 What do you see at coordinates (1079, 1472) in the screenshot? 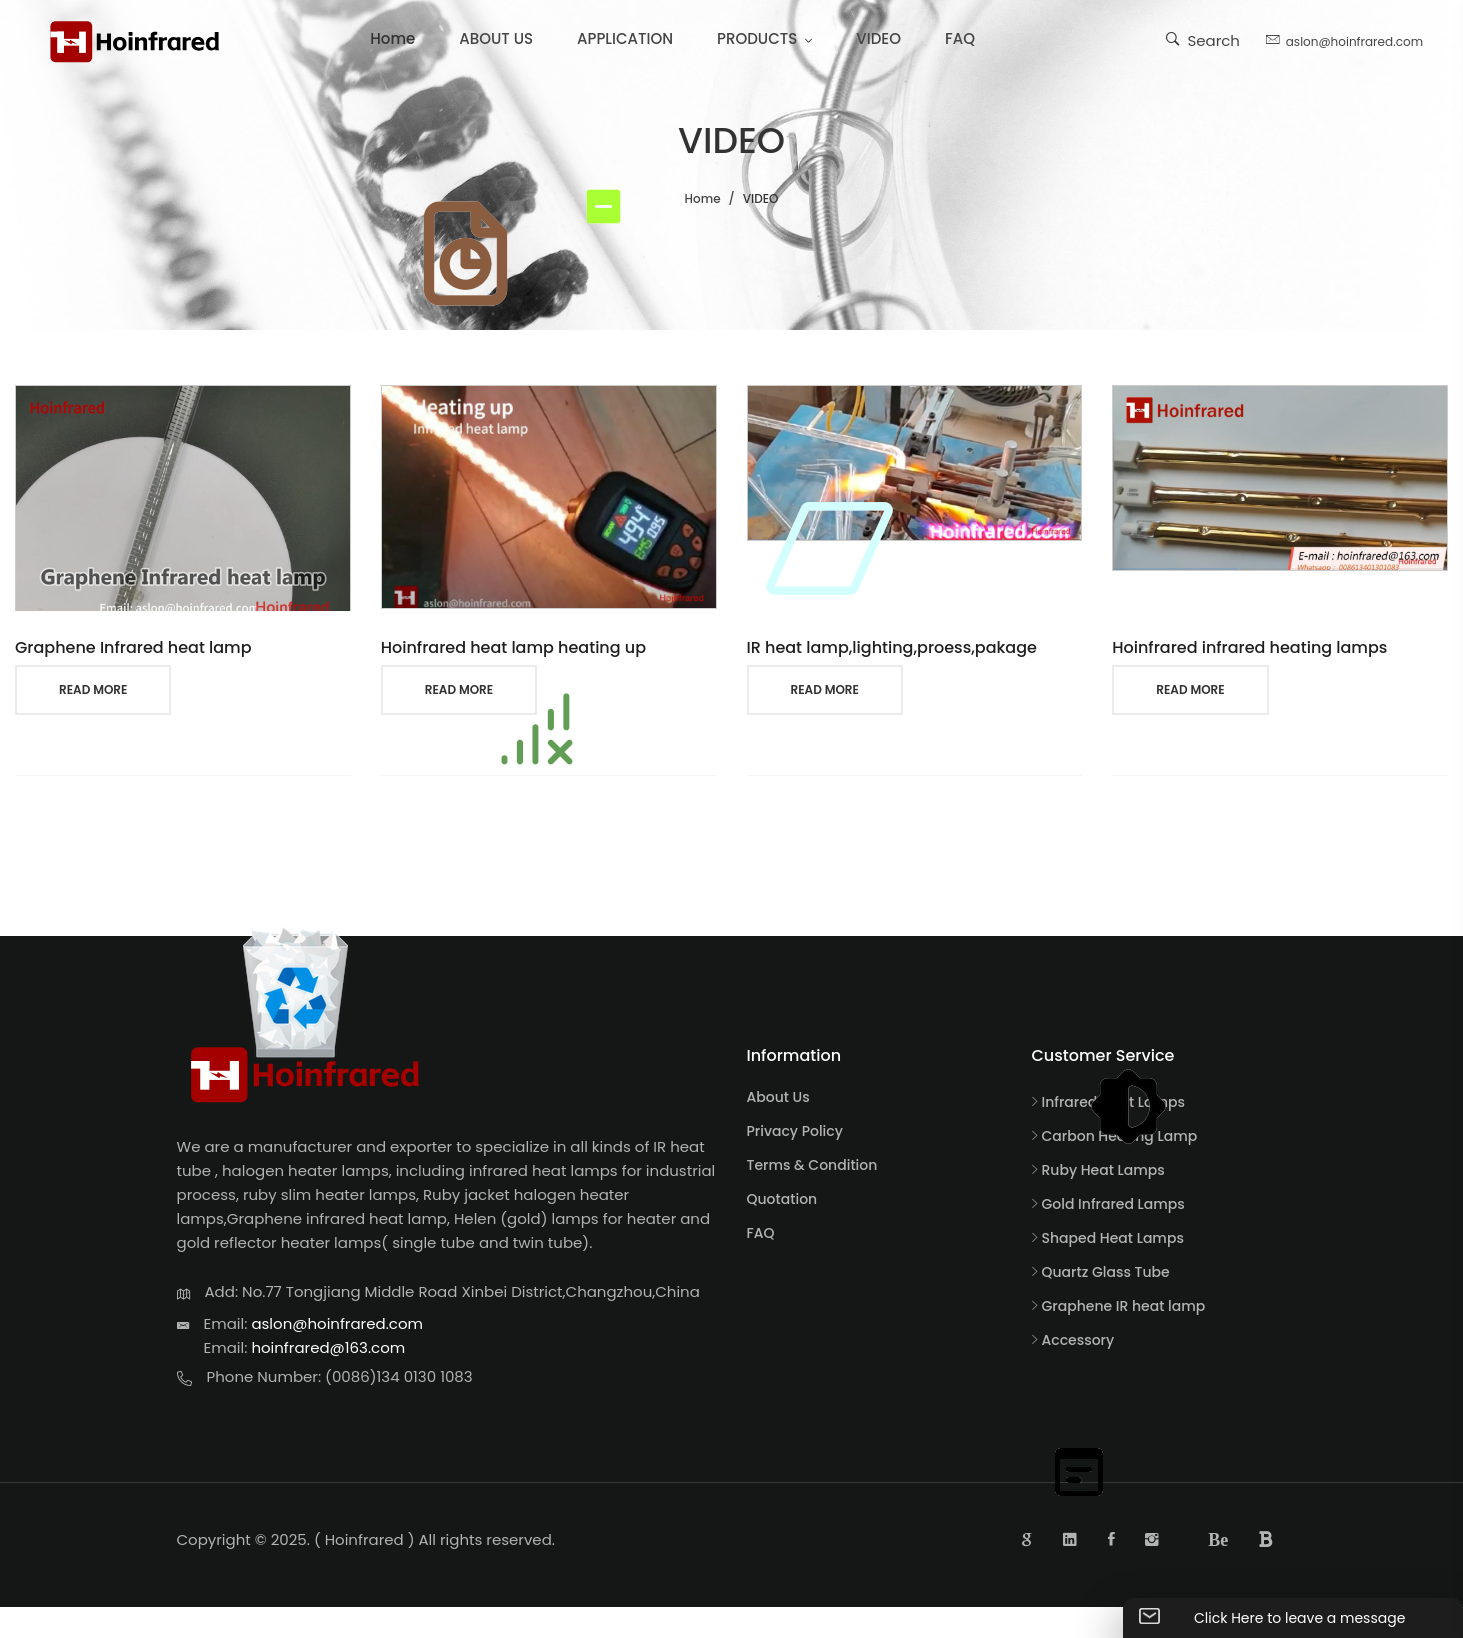
I see `open rich text editor` at bounding box center [1079, 1472].